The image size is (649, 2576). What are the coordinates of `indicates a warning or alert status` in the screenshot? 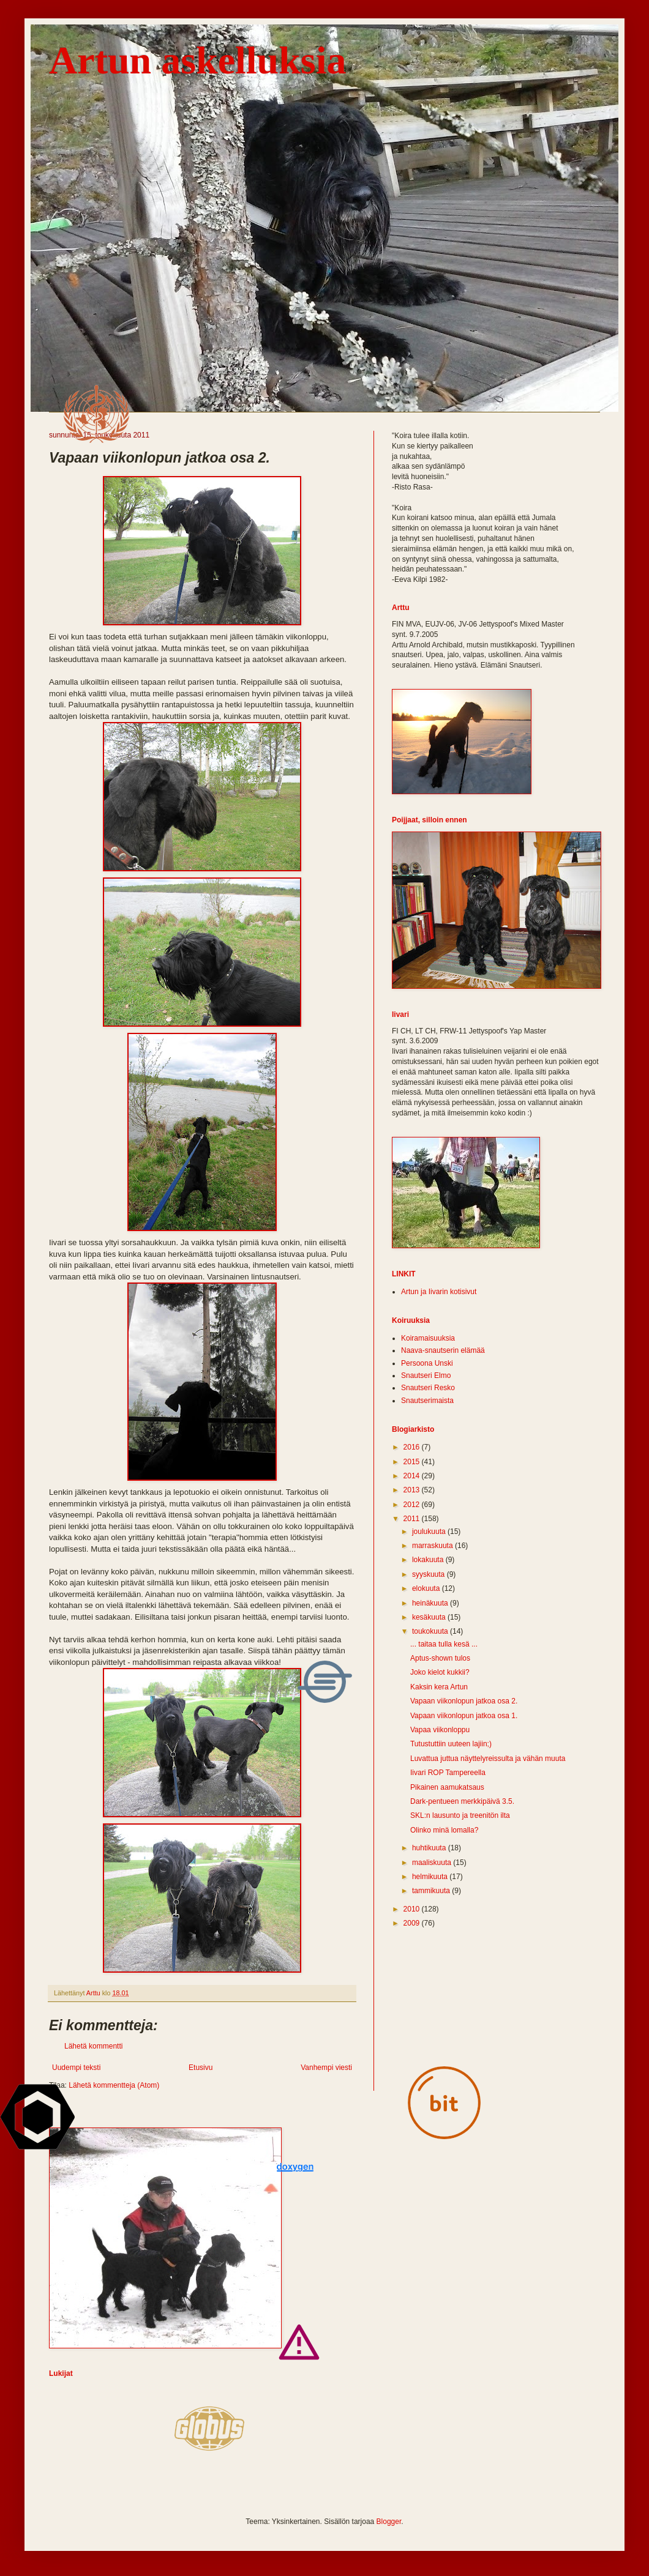 It's located at (299, 2342).